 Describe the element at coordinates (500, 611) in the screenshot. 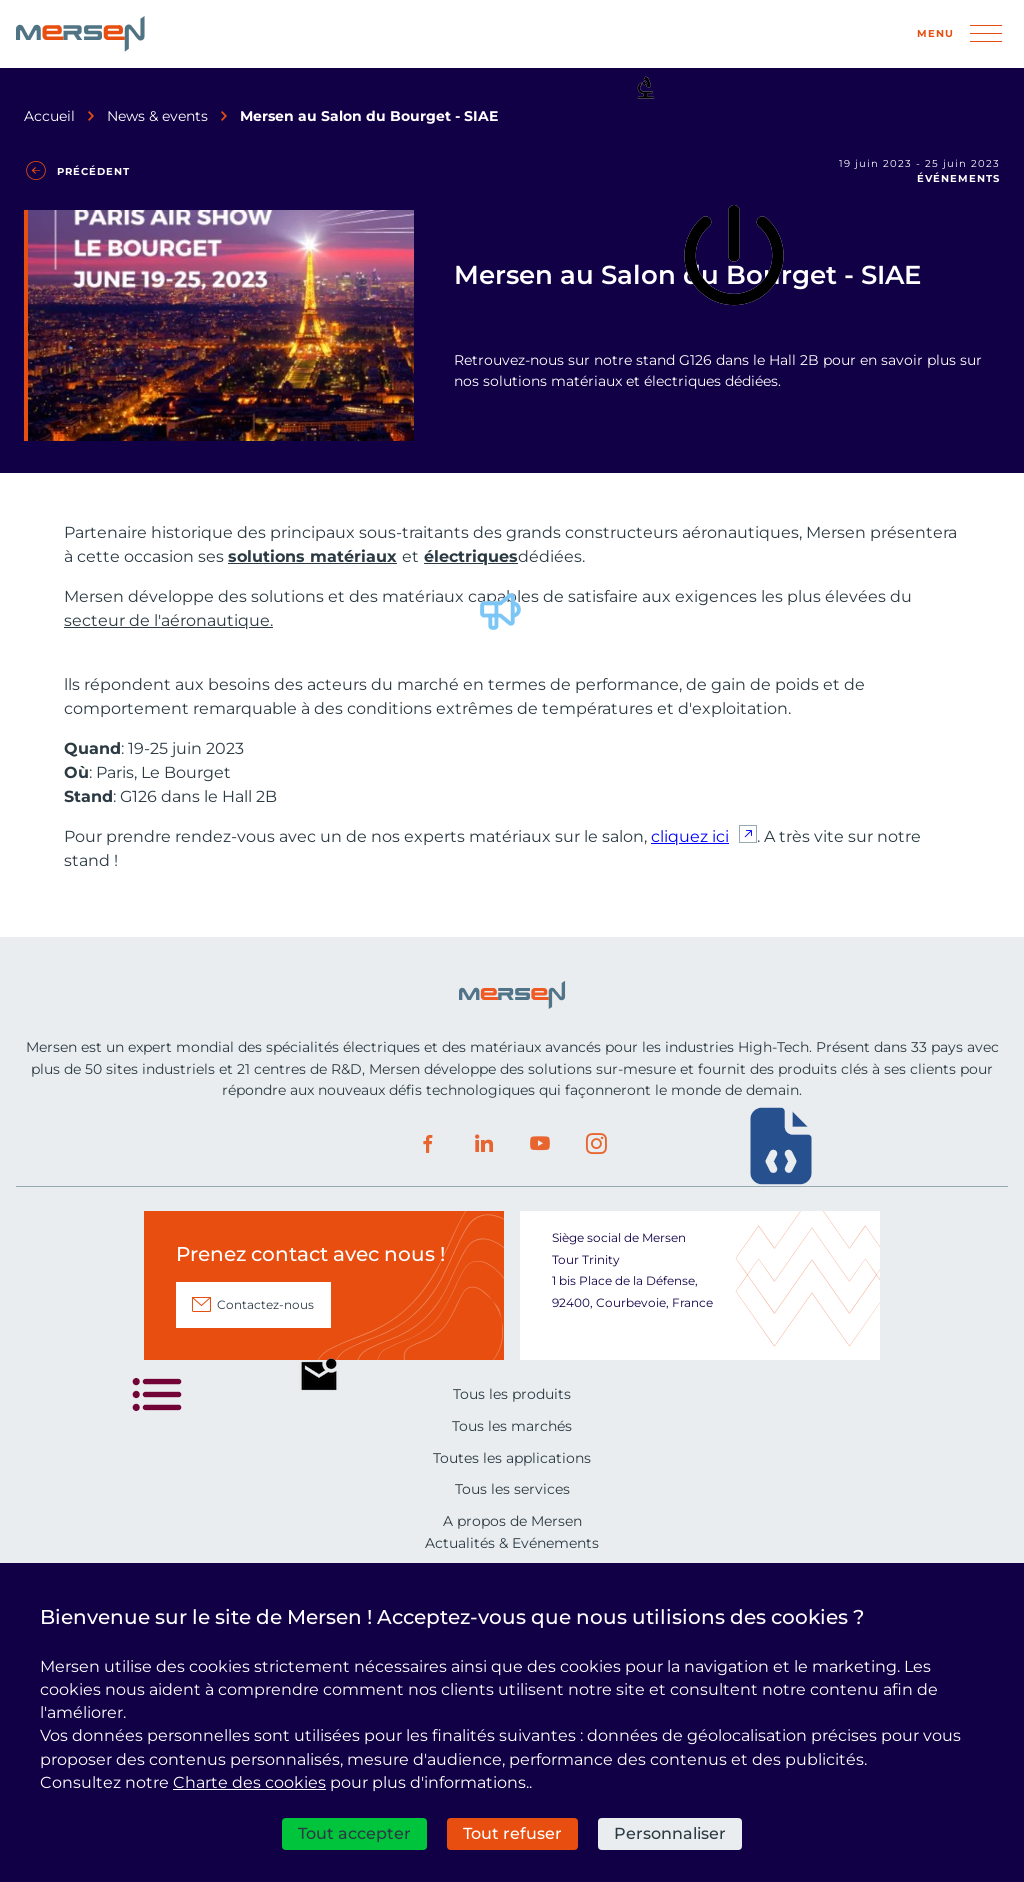

I see `make an announcement or broadcast` at that location.